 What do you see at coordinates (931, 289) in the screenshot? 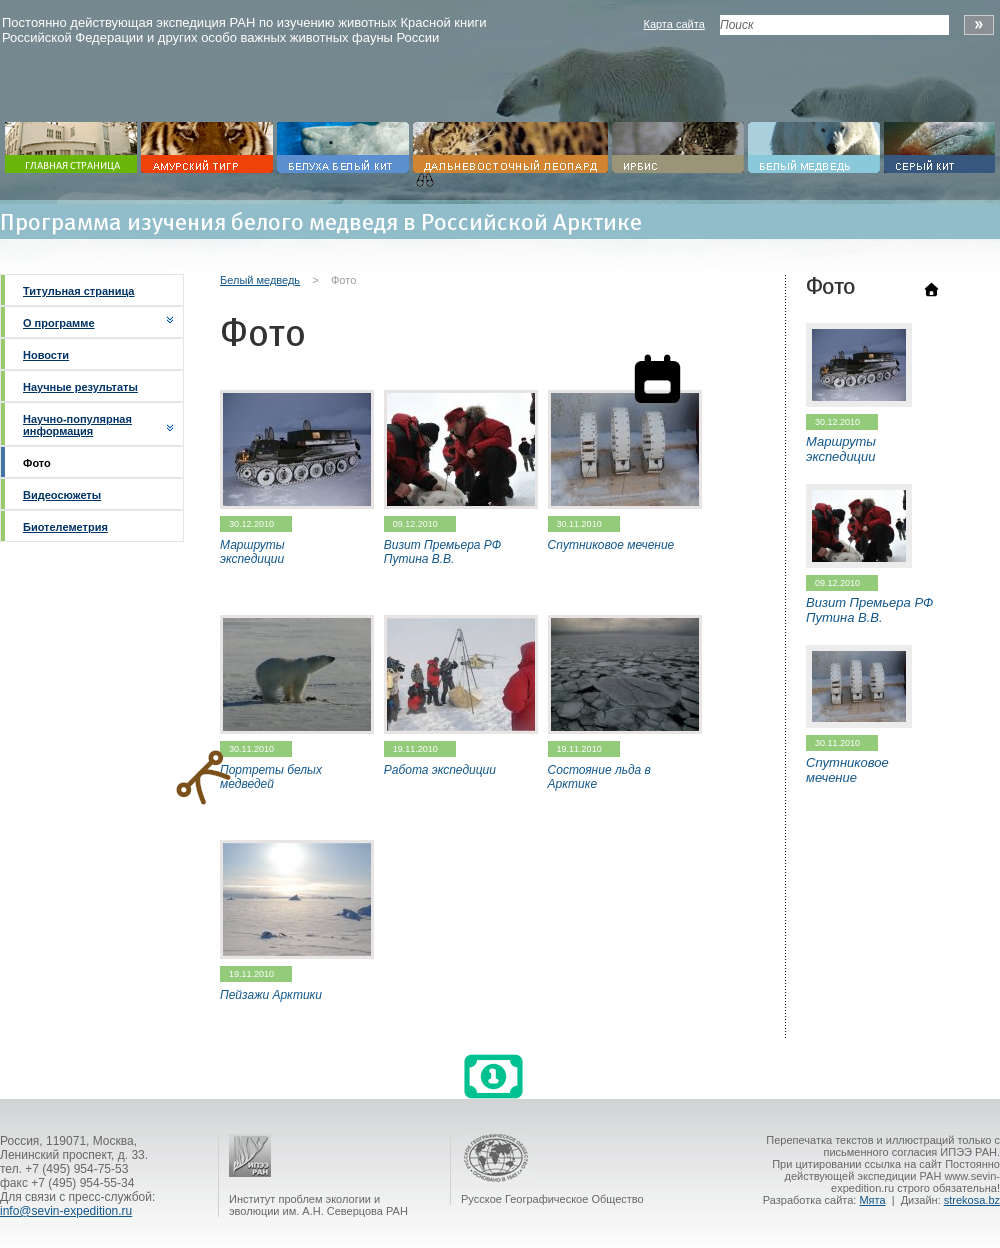
I see `navigate to home screen` at bounding box center [931, 289].